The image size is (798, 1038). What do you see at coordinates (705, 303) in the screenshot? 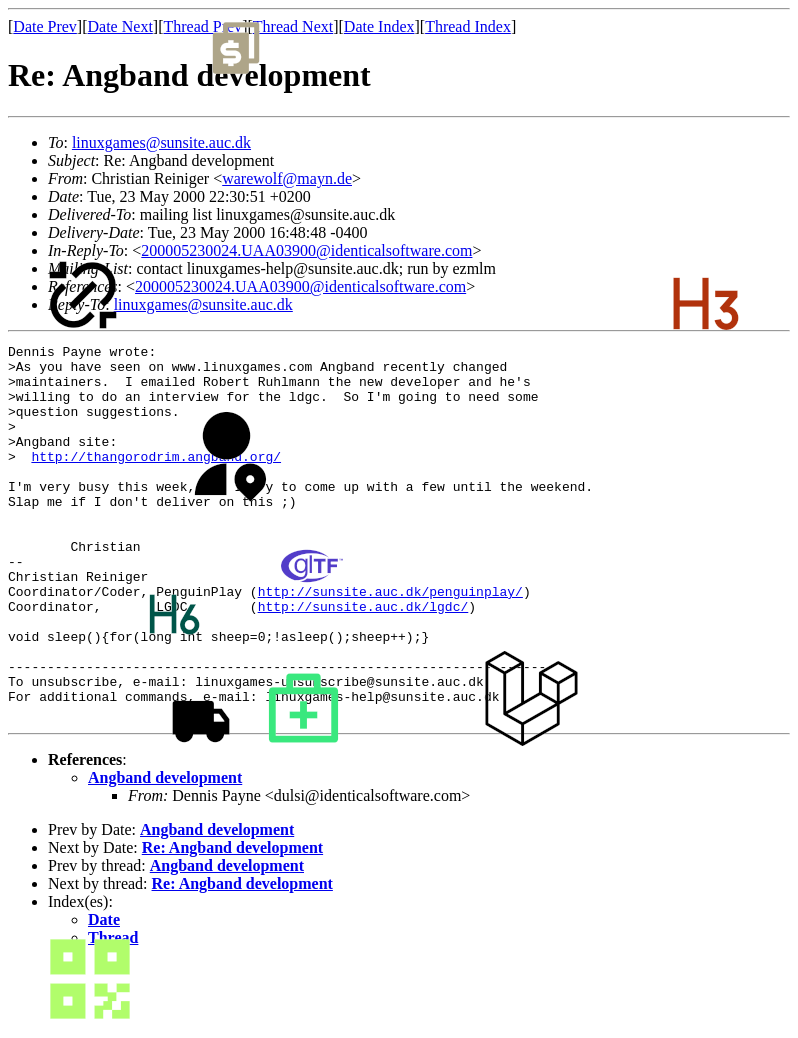
I see `format text as heading level 3` at bounding box center [705, 303].